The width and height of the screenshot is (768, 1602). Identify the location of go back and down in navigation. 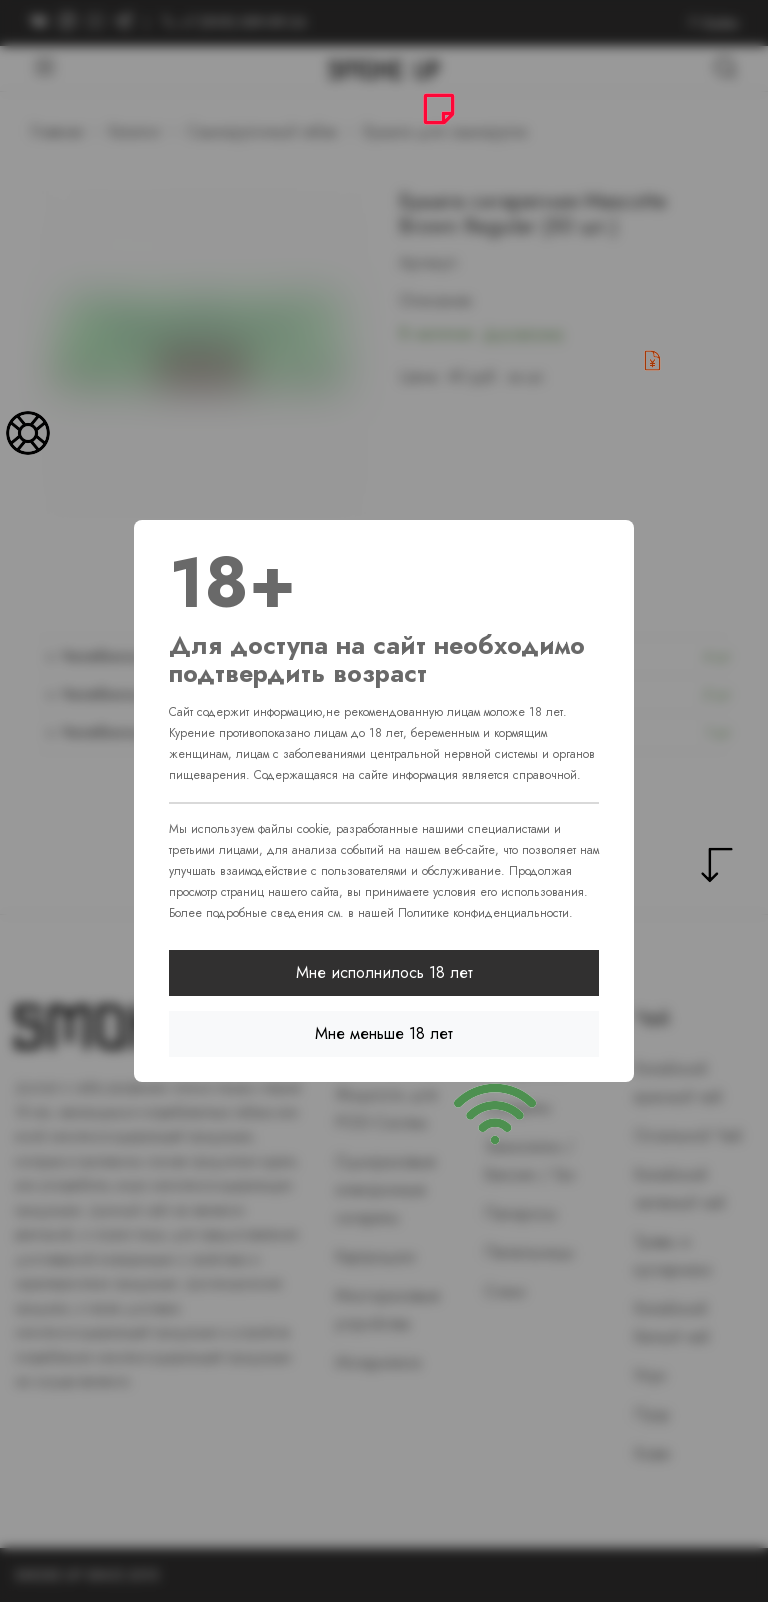
(717, 865).